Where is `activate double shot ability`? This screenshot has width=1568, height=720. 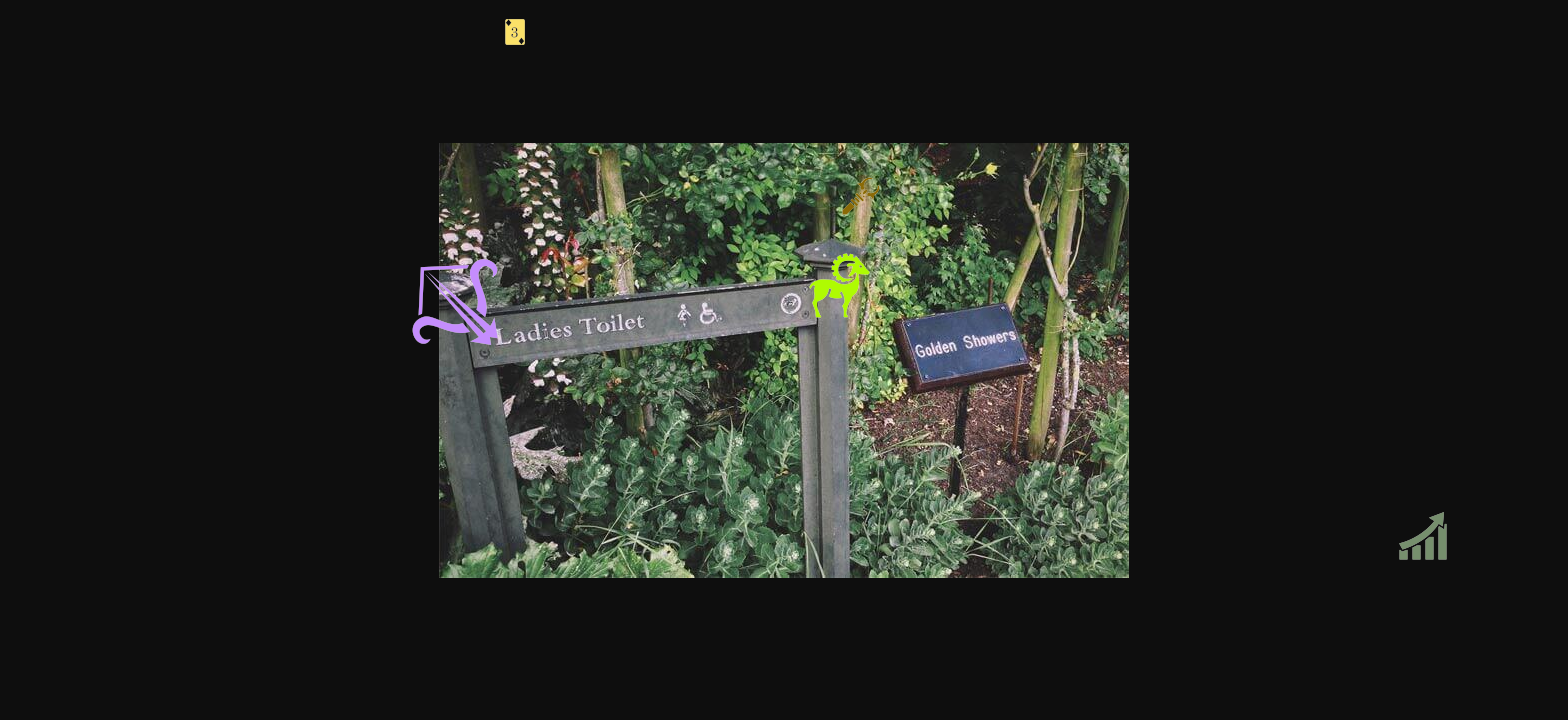
activate double shot ability is located at coordinates (455, 302).